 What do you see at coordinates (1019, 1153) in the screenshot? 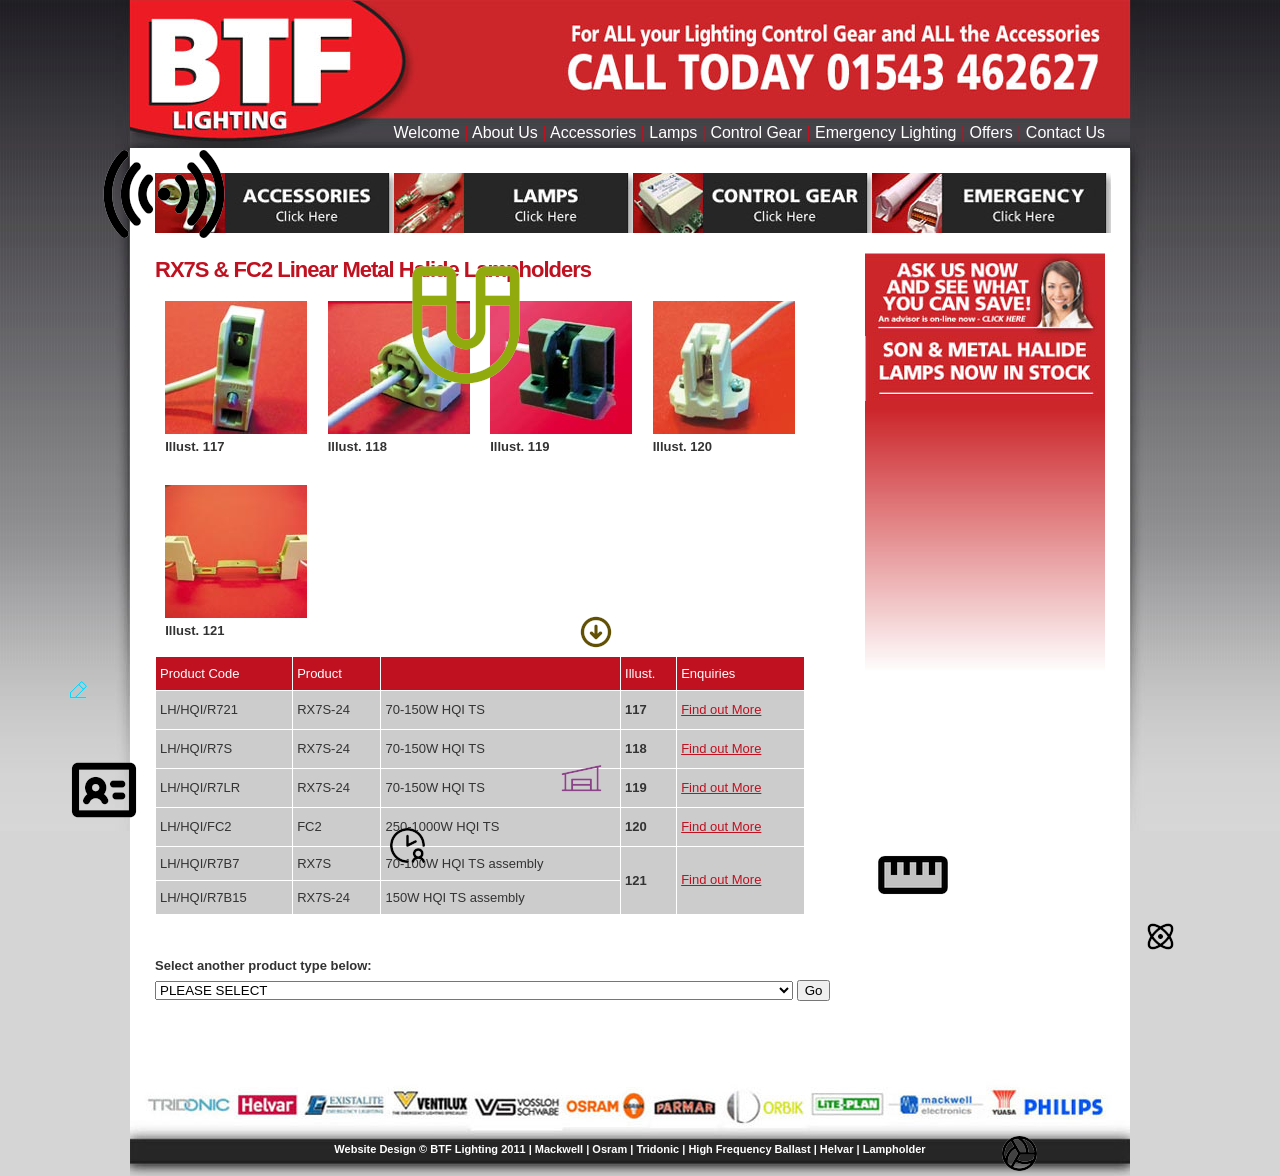
I see `access volleyball or beach sports content` at bounding box center [1019, 1153].